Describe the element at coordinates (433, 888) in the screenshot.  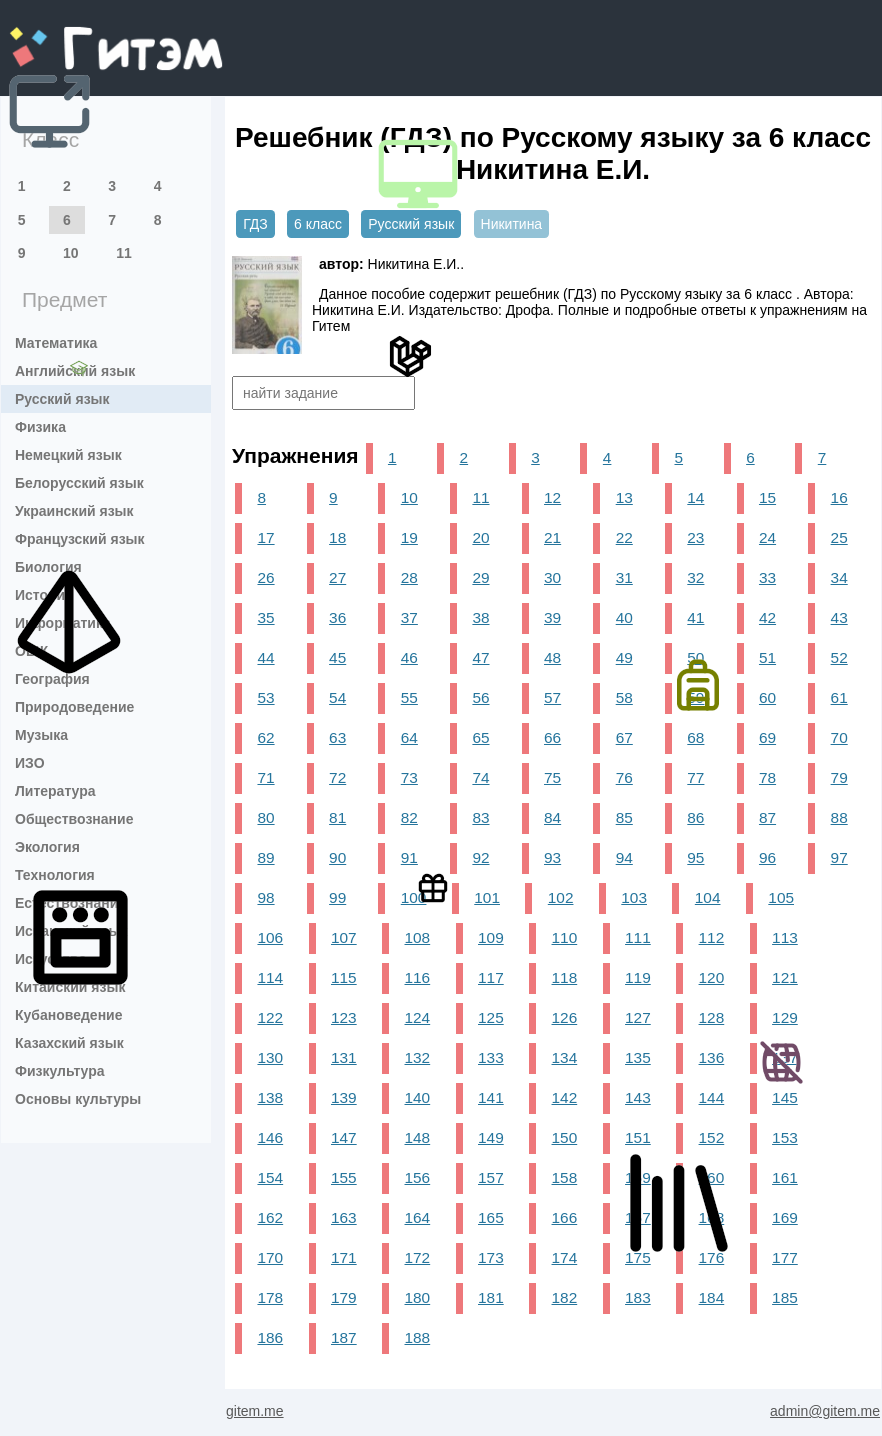
I see `view gifts or rewards` at that location.